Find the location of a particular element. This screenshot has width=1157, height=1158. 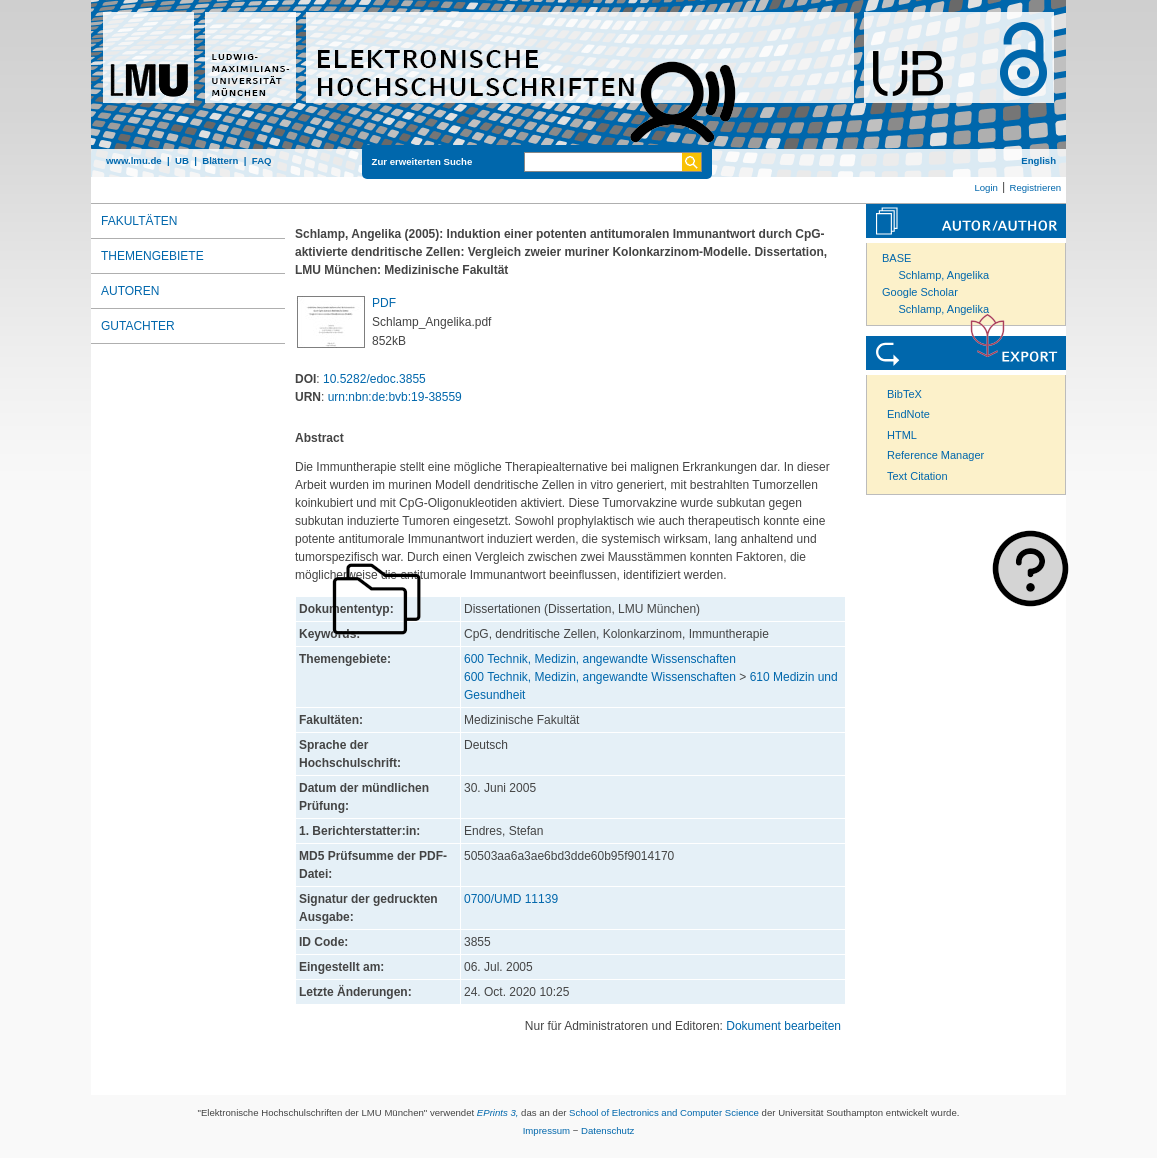

view garden or plant-related content is located at coordinates (987, 335).